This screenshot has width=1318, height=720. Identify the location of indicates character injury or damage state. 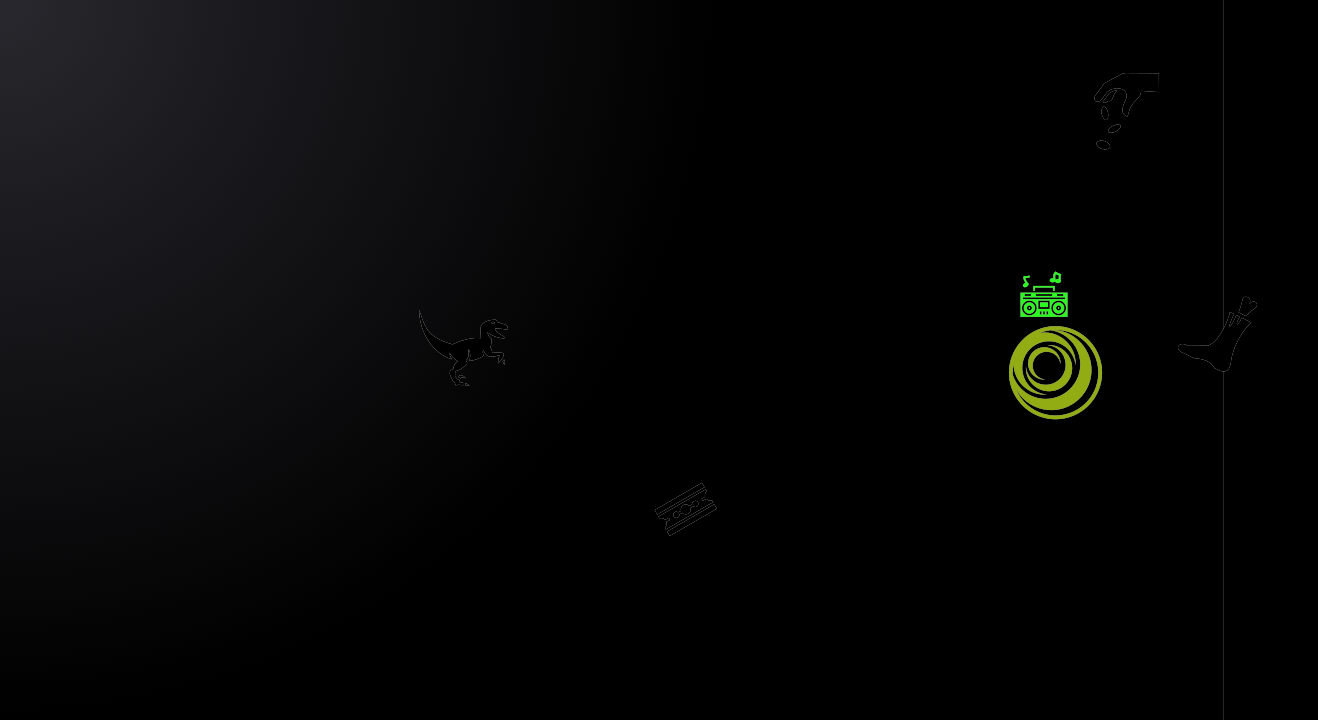
(1219, 333).